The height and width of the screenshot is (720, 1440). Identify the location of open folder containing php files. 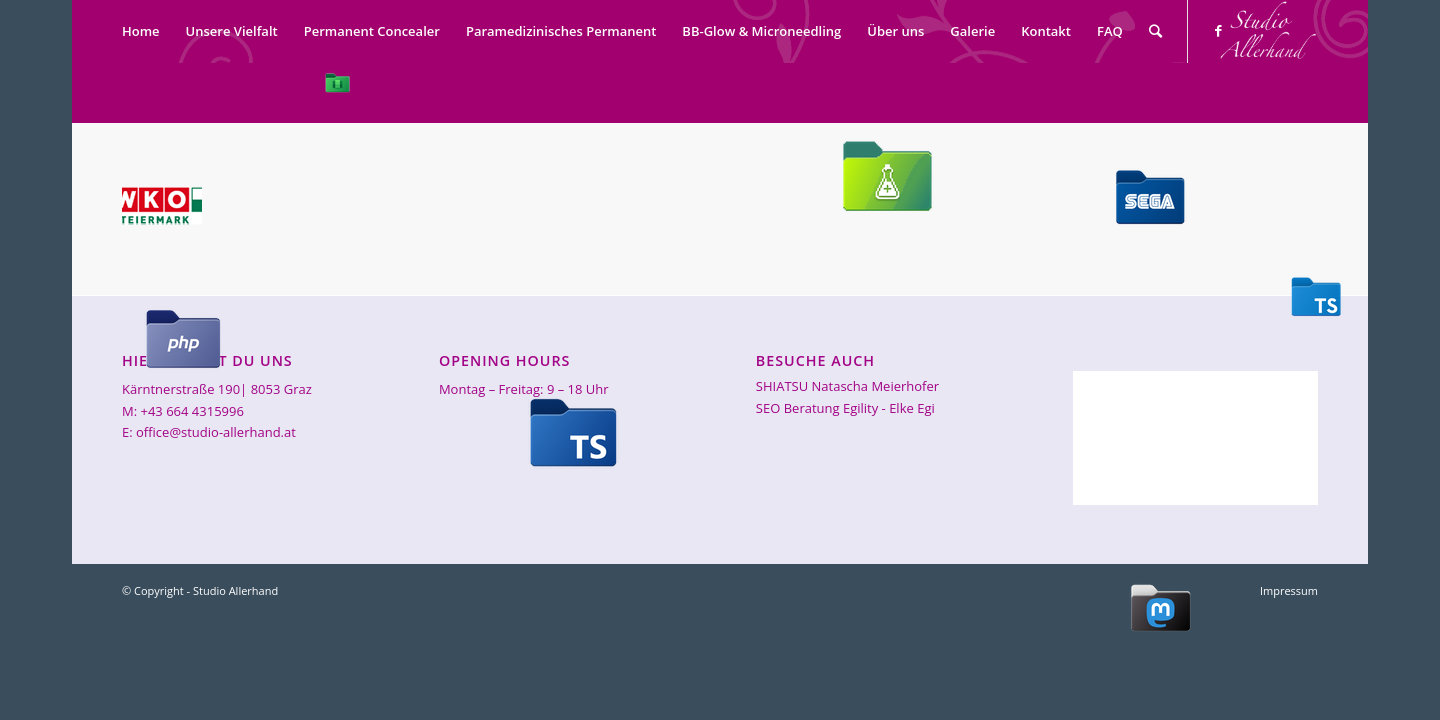
(183, 341).